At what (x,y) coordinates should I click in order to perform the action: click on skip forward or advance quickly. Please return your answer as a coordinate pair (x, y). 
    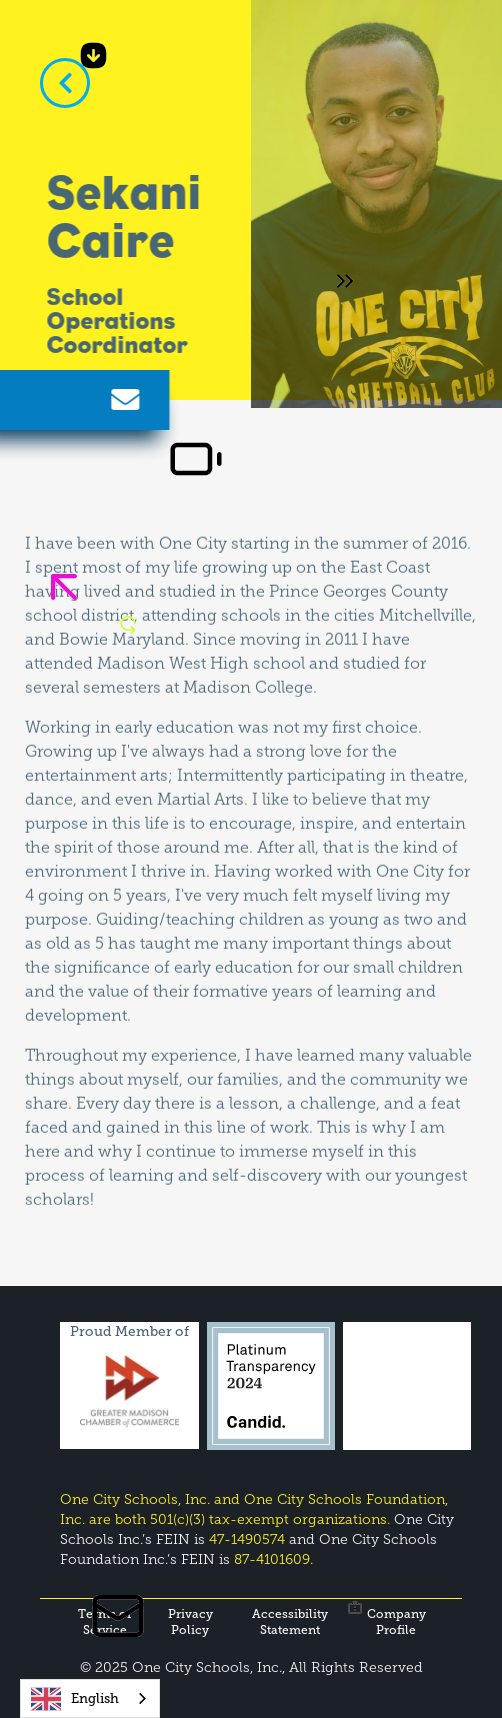
    Looking at the image, I should click on (345, 281).